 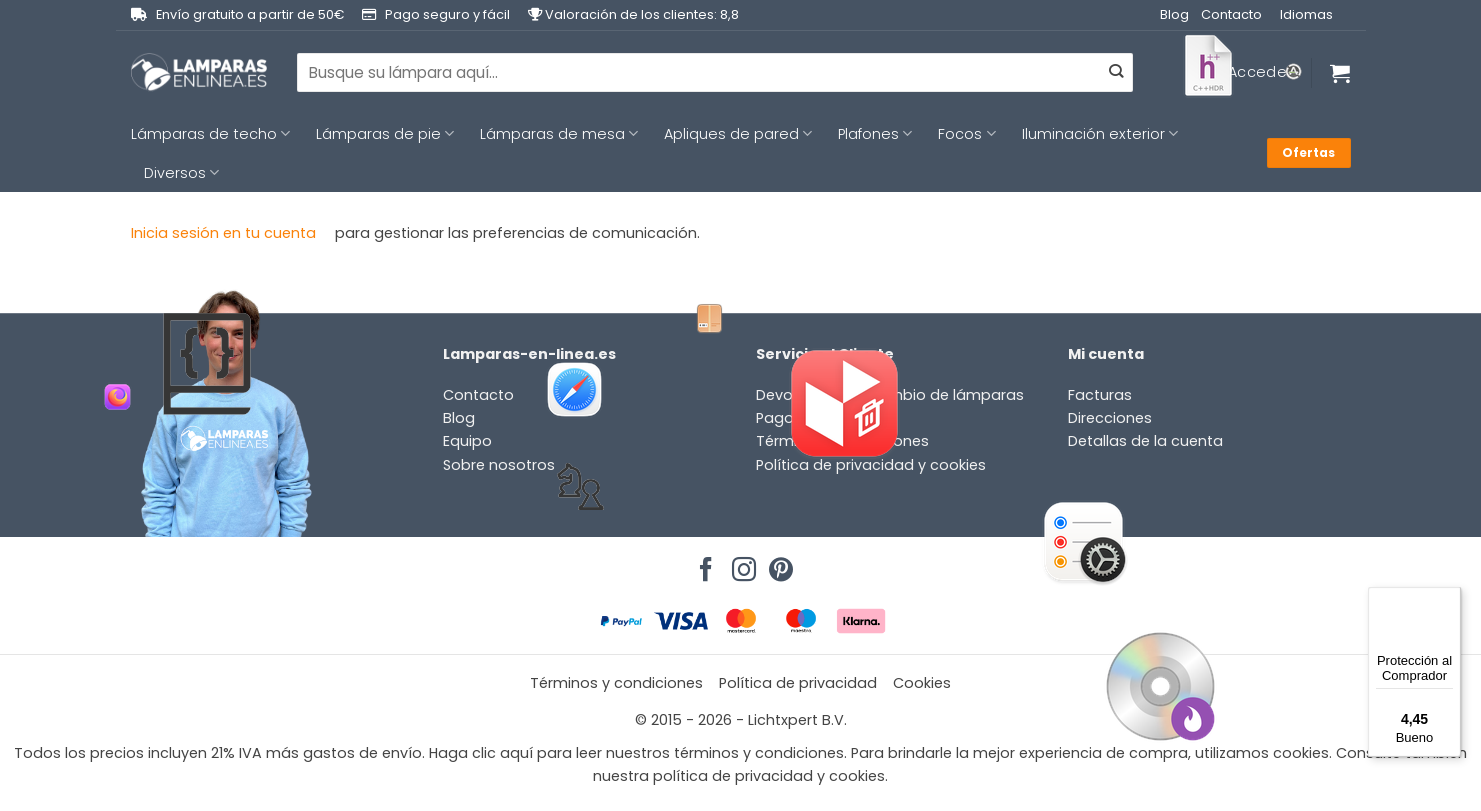 What do you see at coordinates (207, 364) in the screenshot?
I see `open developer documentation` at bounding box center [207, 364].